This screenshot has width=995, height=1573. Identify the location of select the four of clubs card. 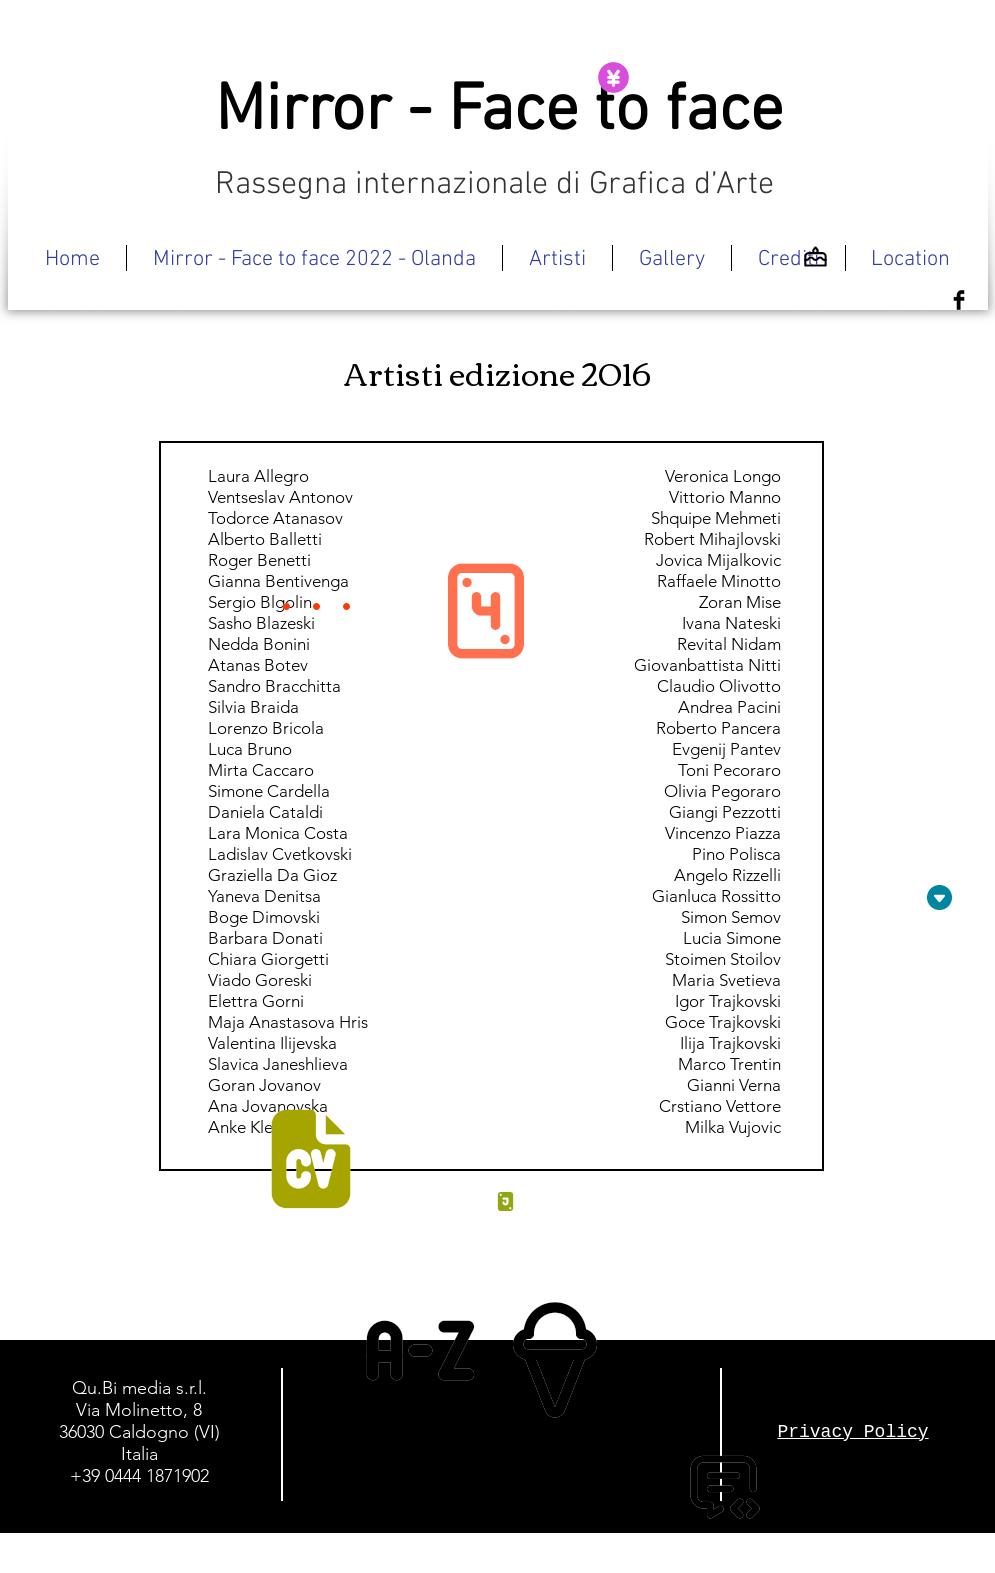
(486, 611).